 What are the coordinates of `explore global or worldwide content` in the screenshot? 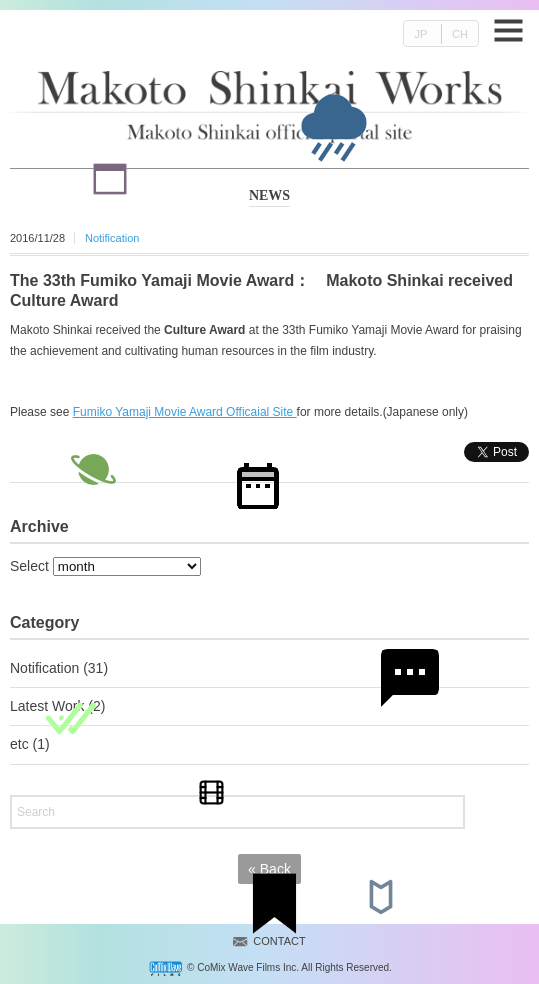 It's located at (93, 469).